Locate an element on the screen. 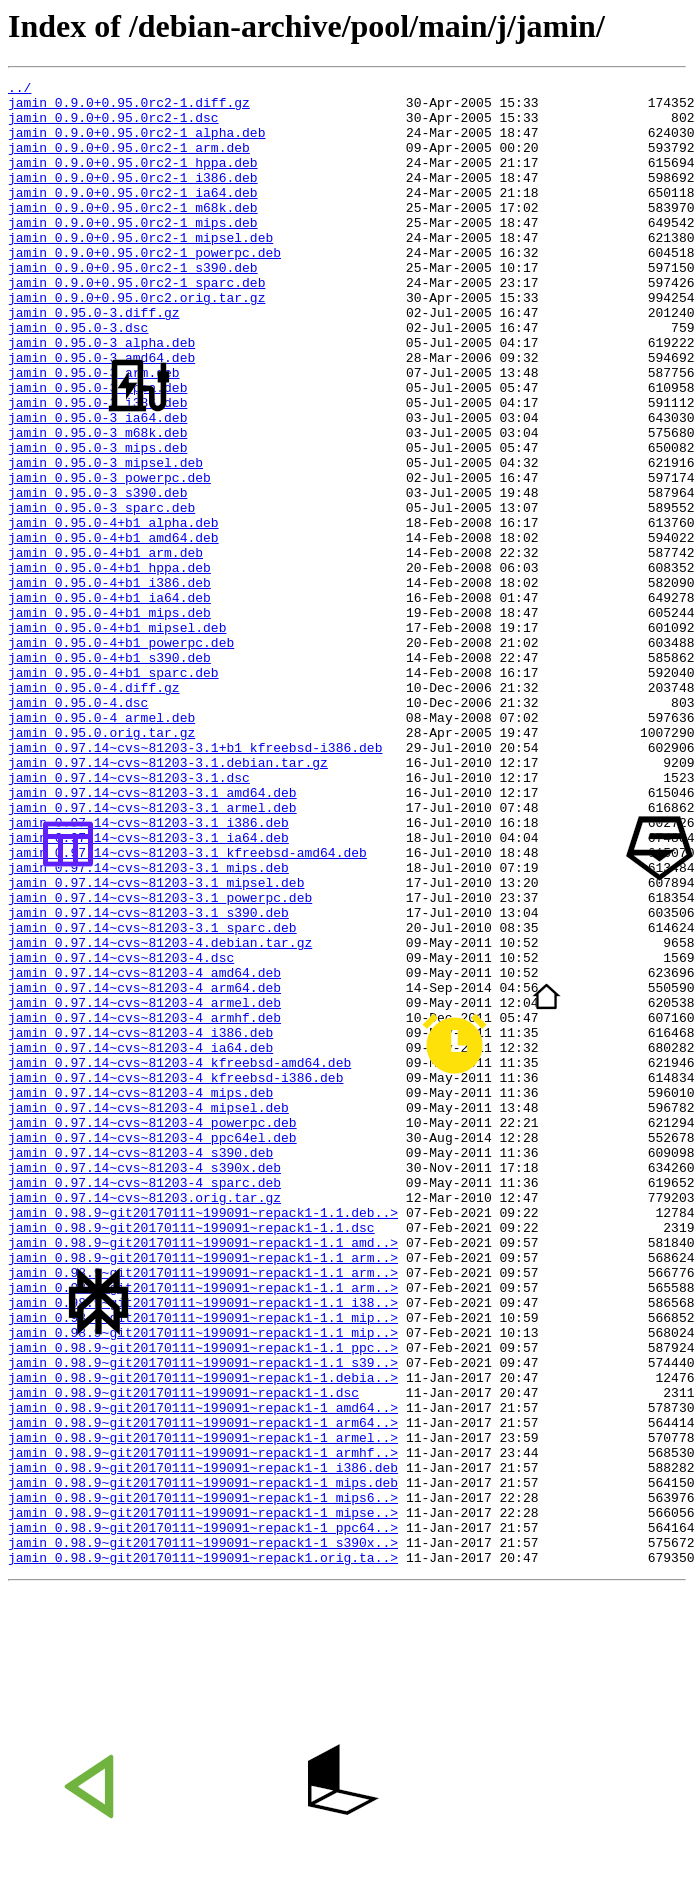 The height and width of the screenshot is (1886, 694). find nearby EV charging stations is located at coordinates (137, 385).